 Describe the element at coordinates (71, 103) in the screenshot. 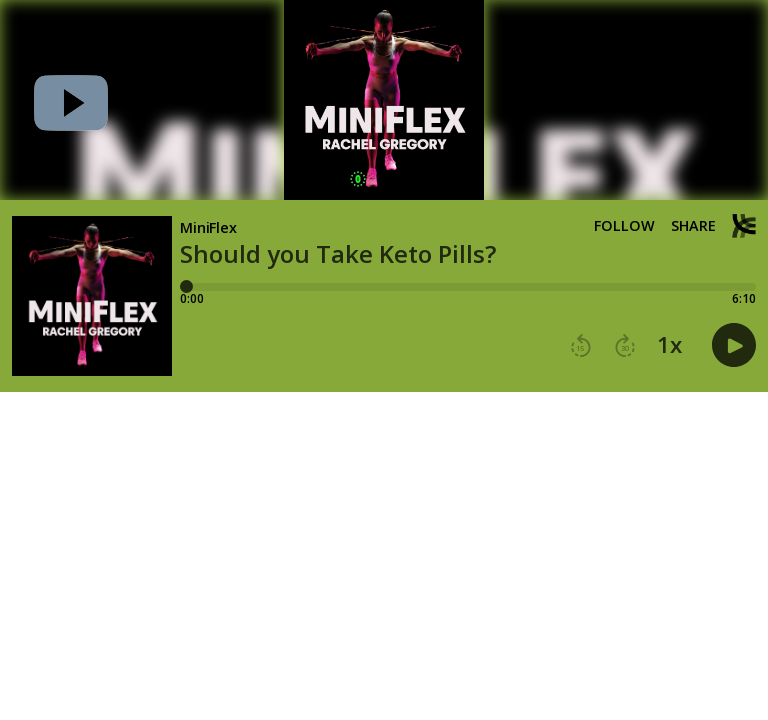

I see `open YouTube app` at that location.